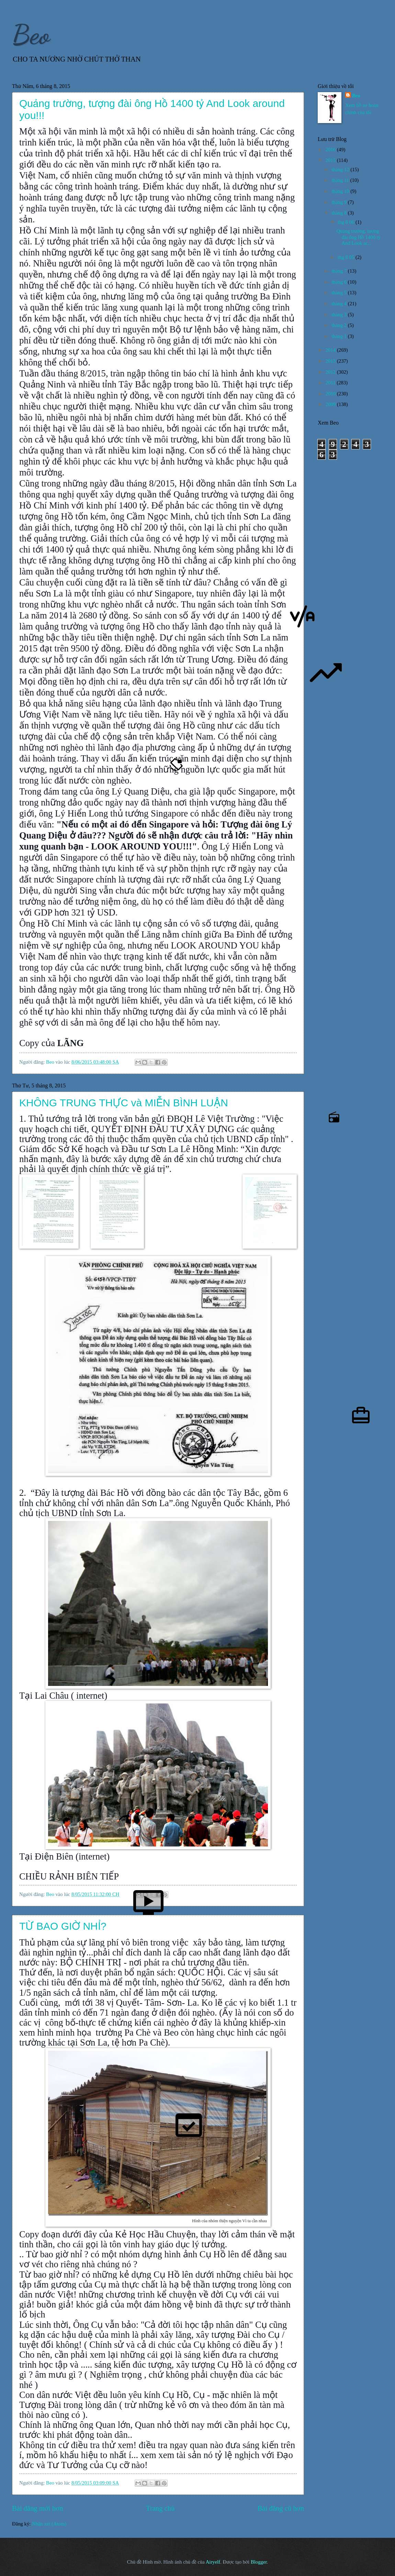 This screenshot has height=2576, width=395. Describe the element at coordinates (361, 1415) in the screenshot. I see `access travel documents or boarding passes` at that location.